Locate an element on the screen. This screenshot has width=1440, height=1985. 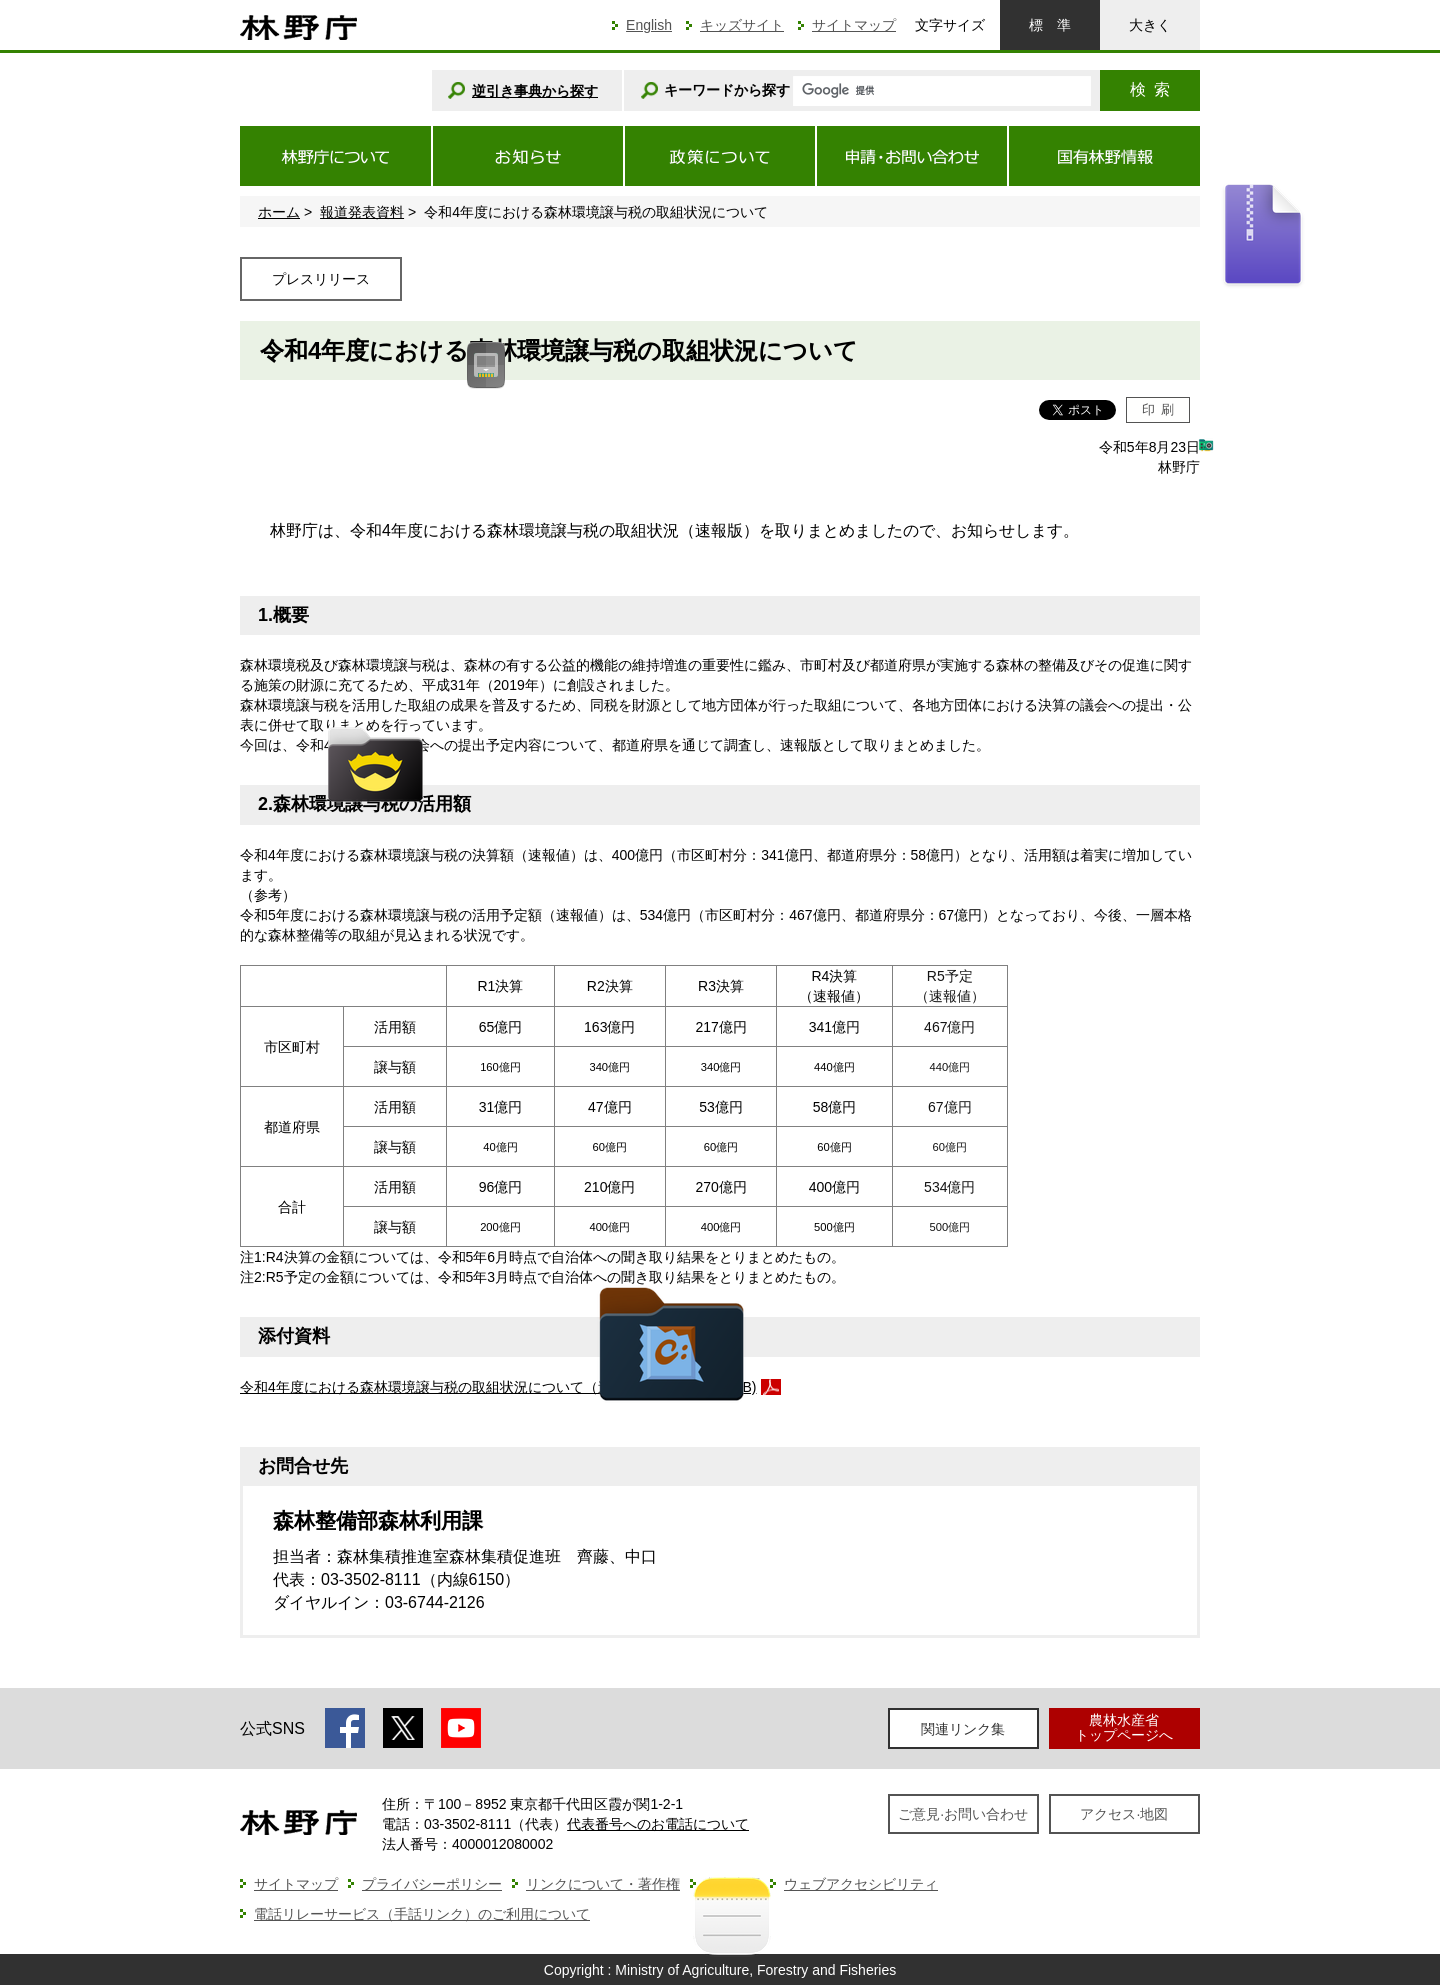
gameboy rom file type indicator is located at coordinates (486, 365).